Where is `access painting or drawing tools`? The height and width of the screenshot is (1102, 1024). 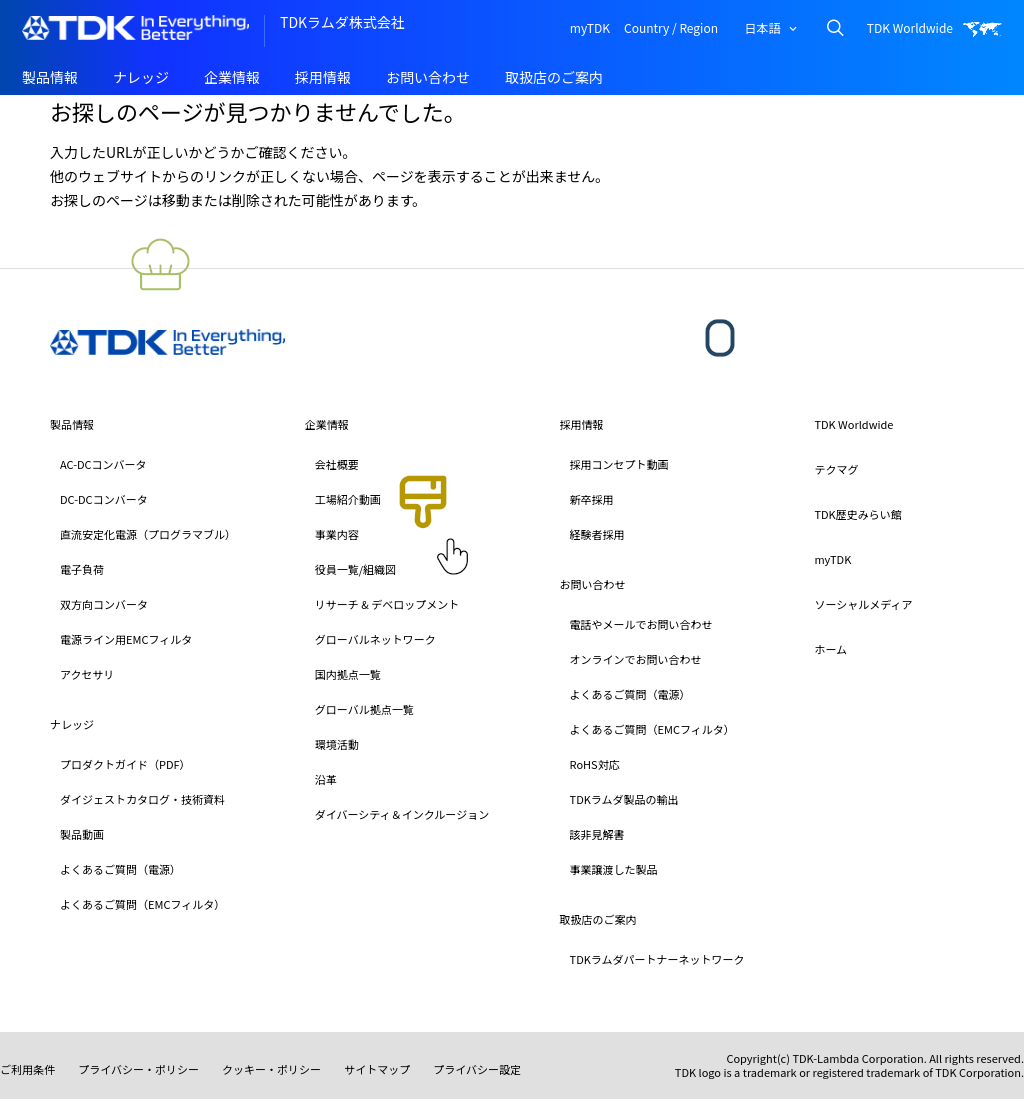 access painting or drawing tools is located at coordinates (423, 501).